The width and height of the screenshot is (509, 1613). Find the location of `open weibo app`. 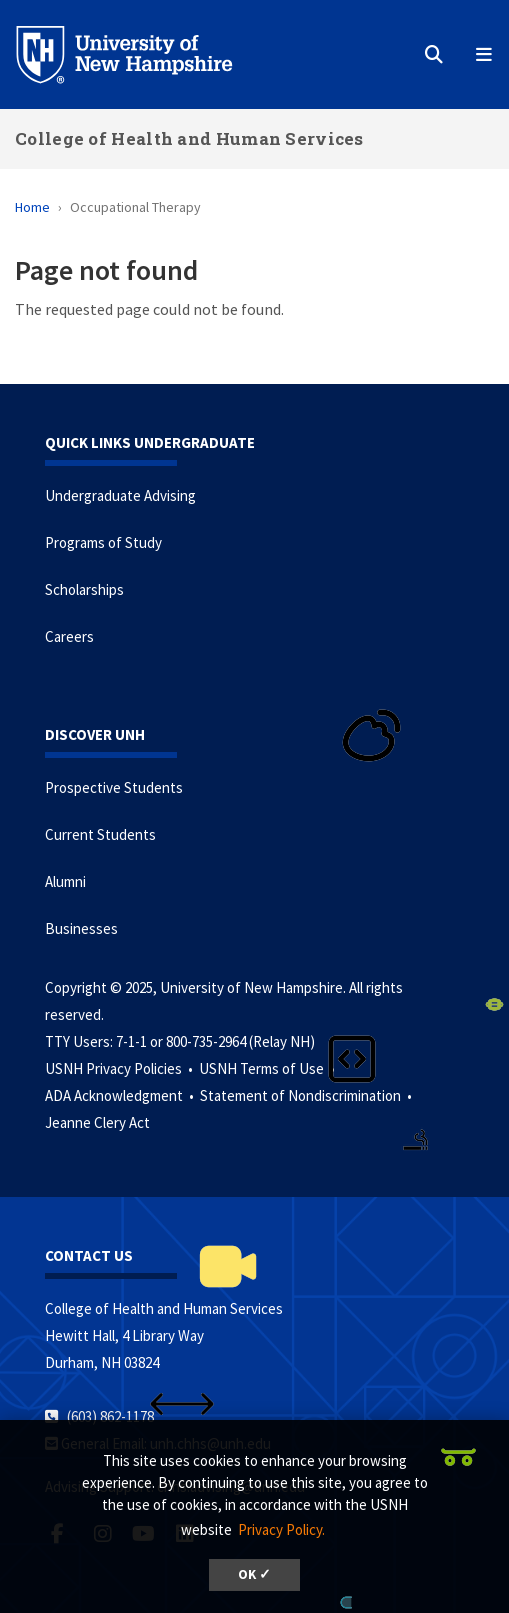

open weibo app is located at coordinates (371, 735).